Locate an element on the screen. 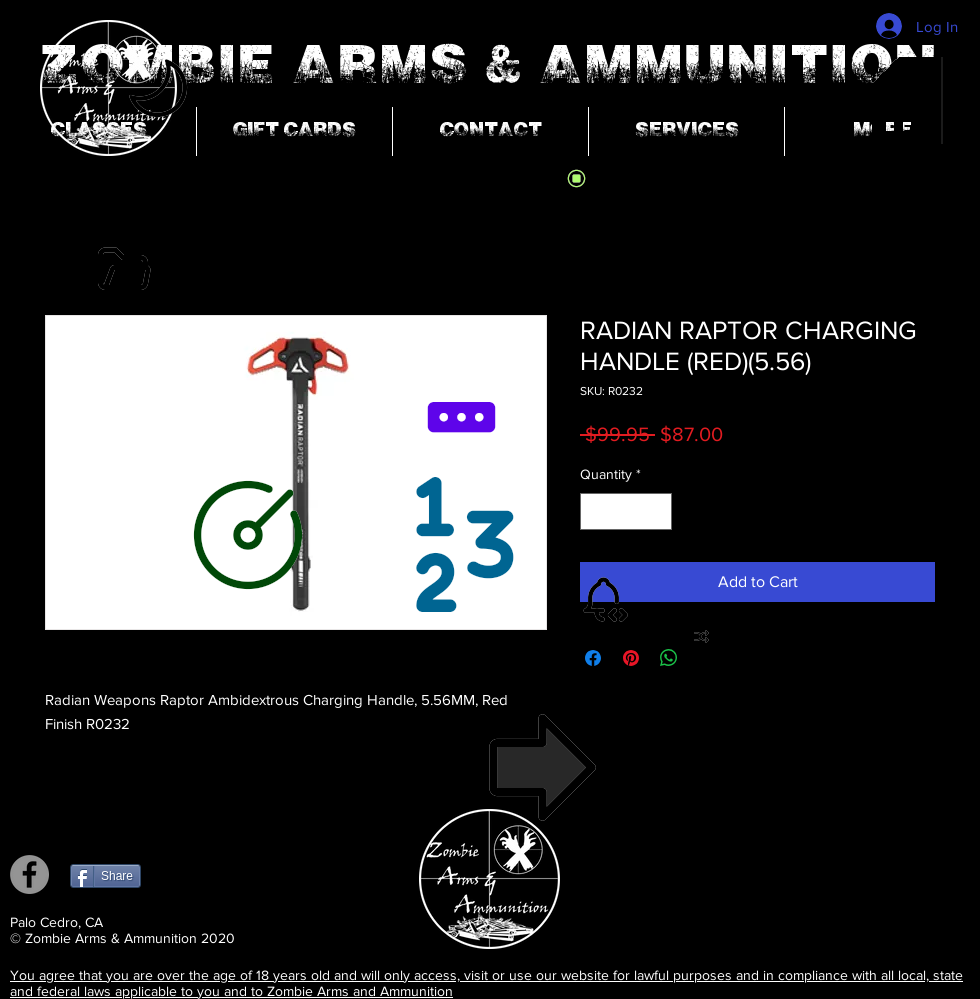  navigate to the next item or step is located at coordinates (538, 767).